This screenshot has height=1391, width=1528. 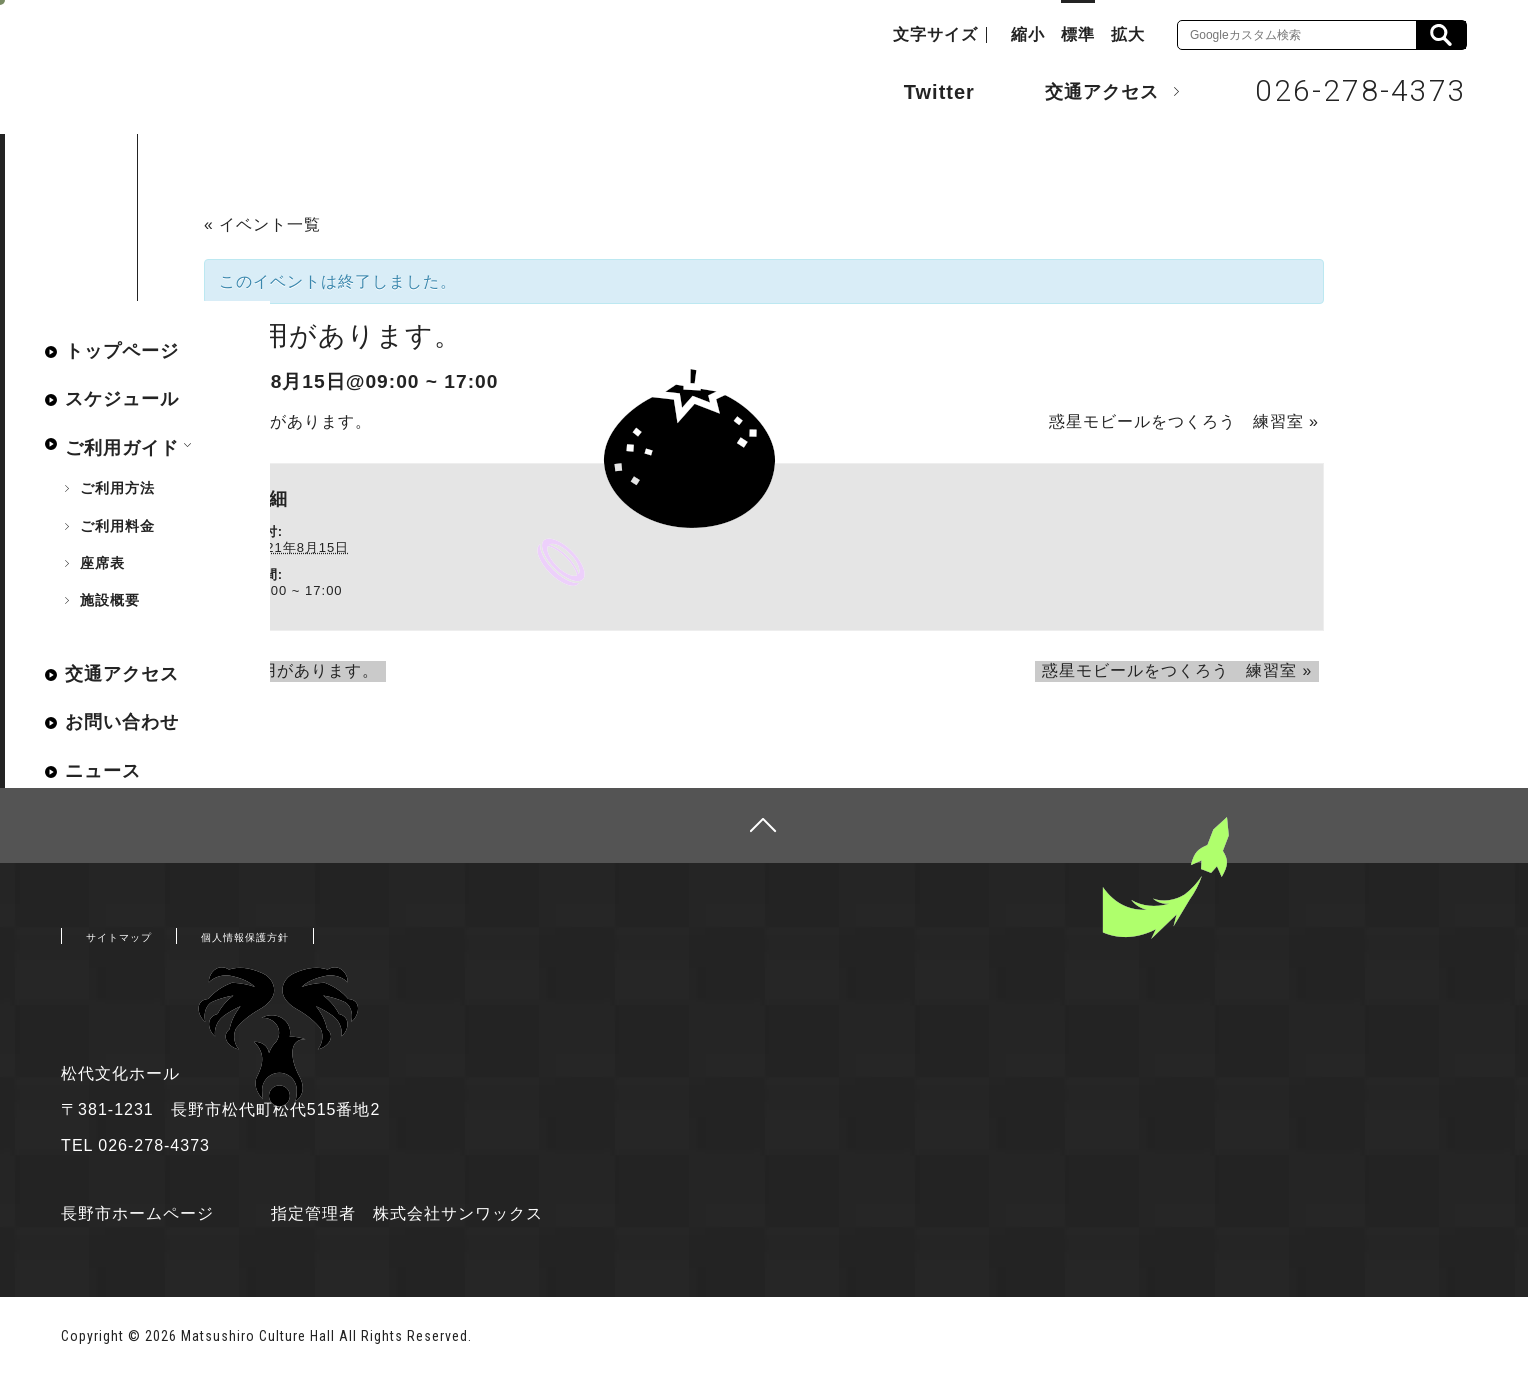 I want to click on view tire or wheel settings, so click(x=561, y=562).